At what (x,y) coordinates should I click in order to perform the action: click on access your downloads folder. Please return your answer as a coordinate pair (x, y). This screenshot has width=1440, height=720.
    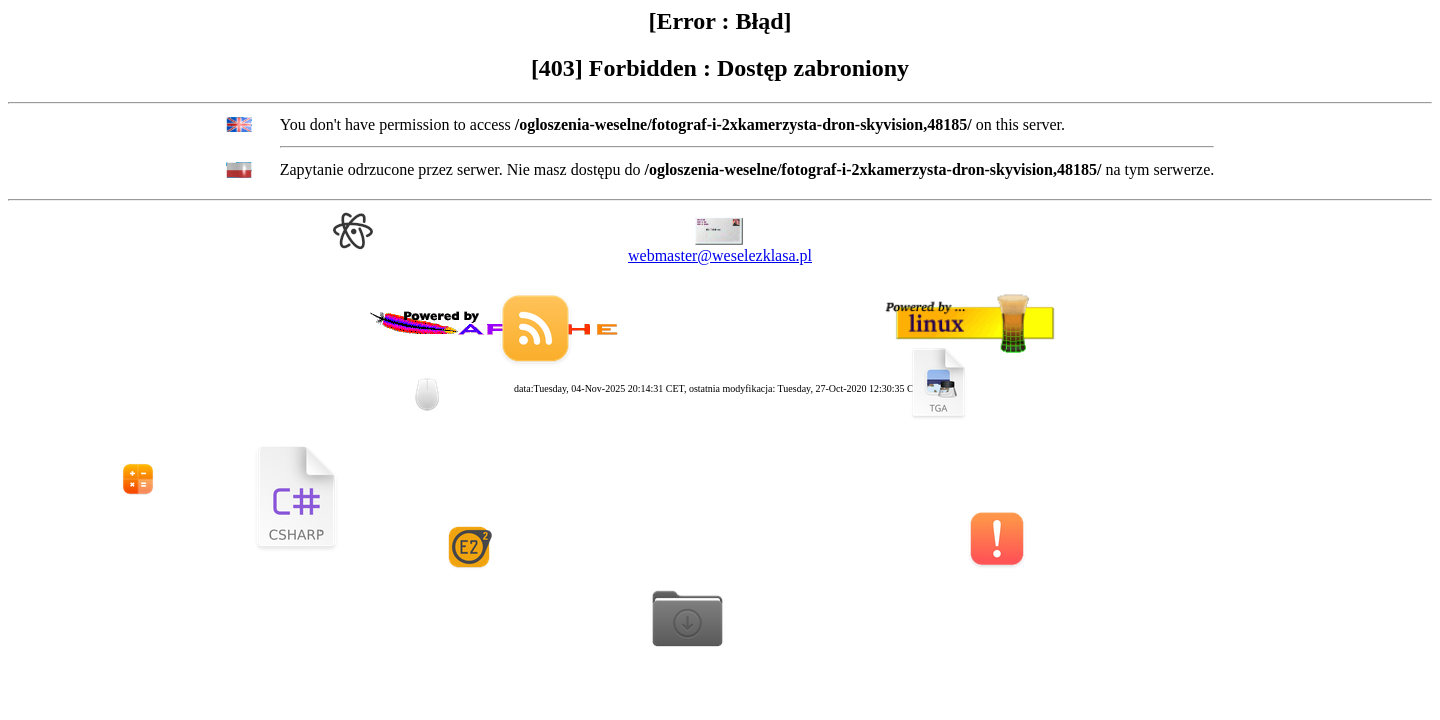
    Looking at the image, I should click on (687, 618).